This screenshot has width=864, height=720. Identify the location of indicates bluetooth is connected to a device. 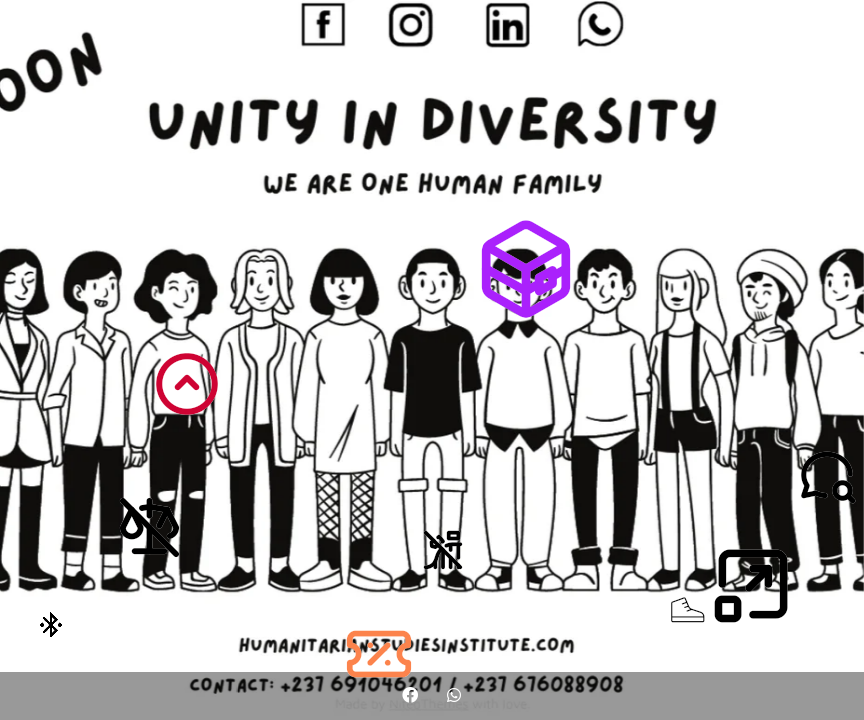
(51, 625).